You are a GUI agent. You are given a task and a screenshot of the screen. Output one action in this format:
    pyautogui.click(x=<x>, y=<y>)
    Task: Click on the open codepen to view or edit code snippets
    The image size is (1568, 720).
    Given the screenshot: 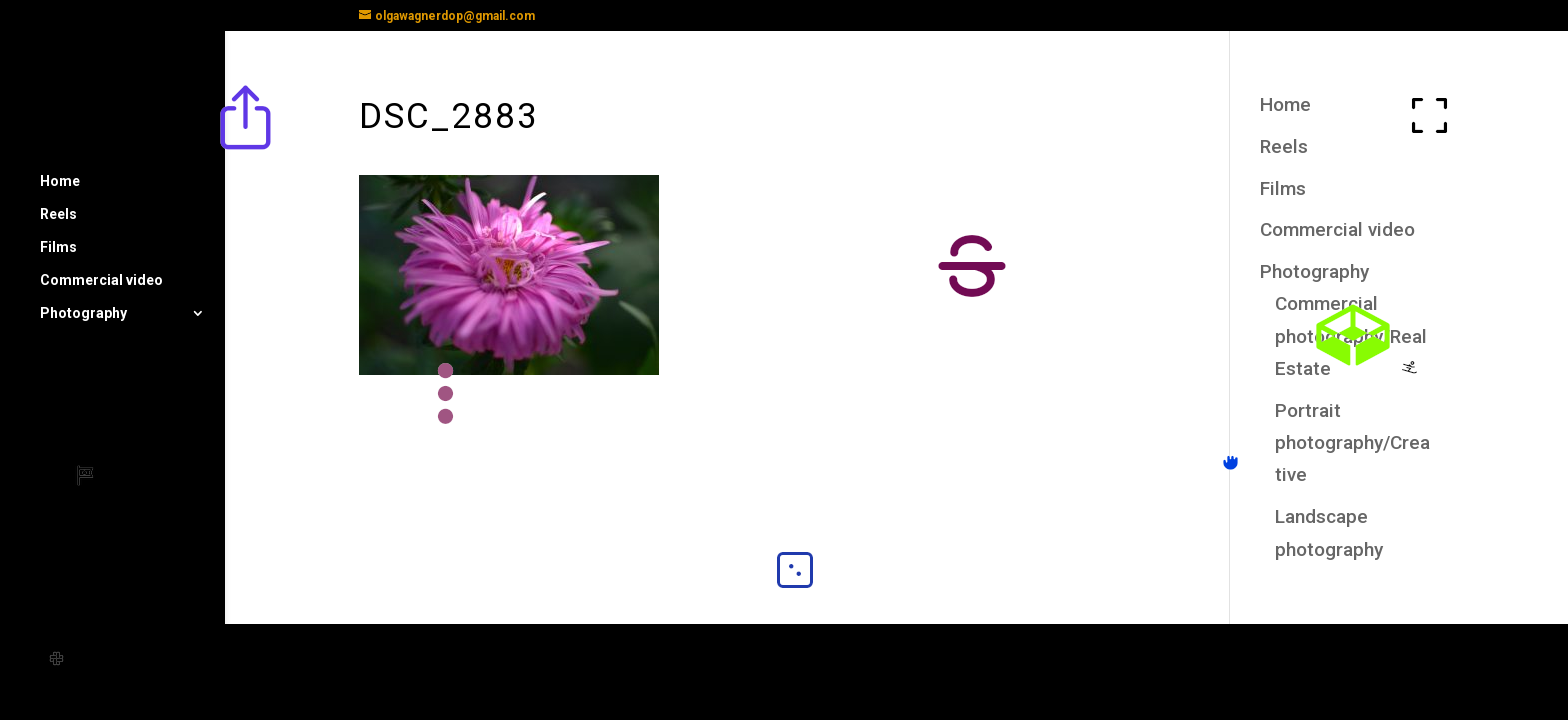 What is the action you would take?
    pyautogui.click(x=1353, y=336)
    